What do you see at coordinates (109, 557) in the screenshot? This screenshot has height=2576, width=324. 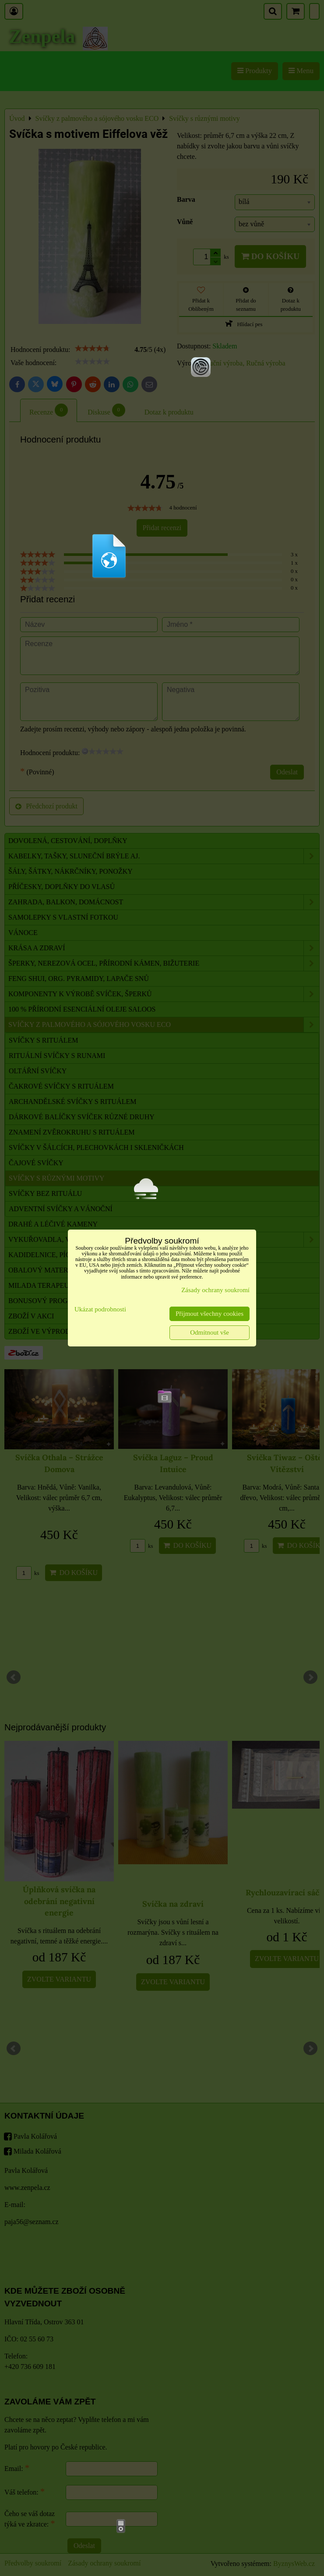 I see `a marble globe or geographic data file` at bounding box center [109, 557].